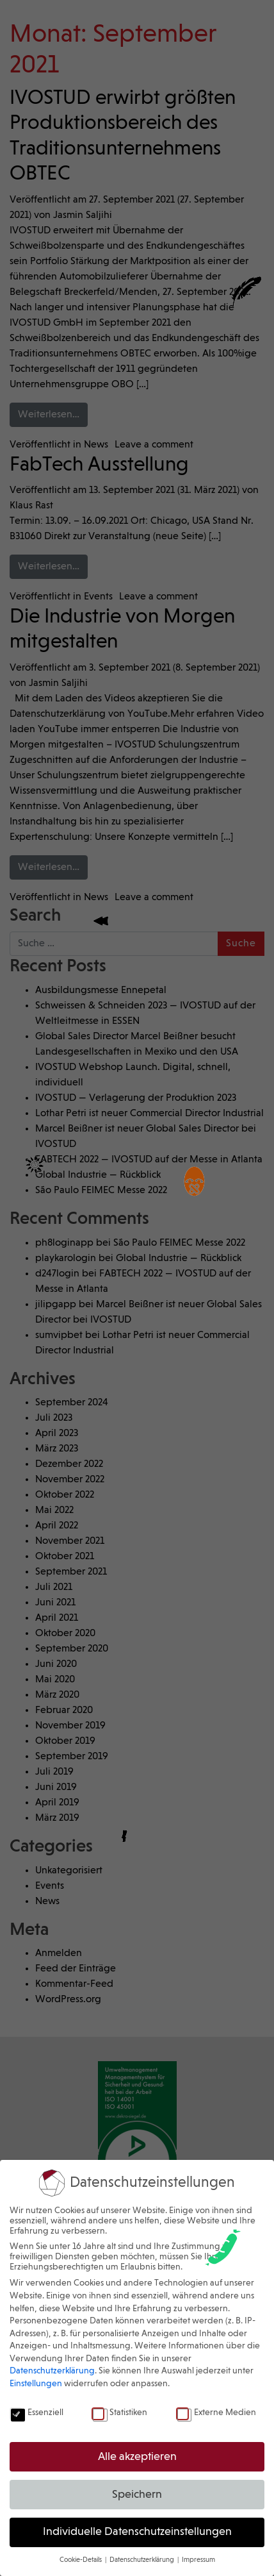 The height and width of the screenshot is (2576, 274). Describe the element at coordinates (35, 1164) in the screenshot. I see `indicates a garden or farming feature in a game` at that location.